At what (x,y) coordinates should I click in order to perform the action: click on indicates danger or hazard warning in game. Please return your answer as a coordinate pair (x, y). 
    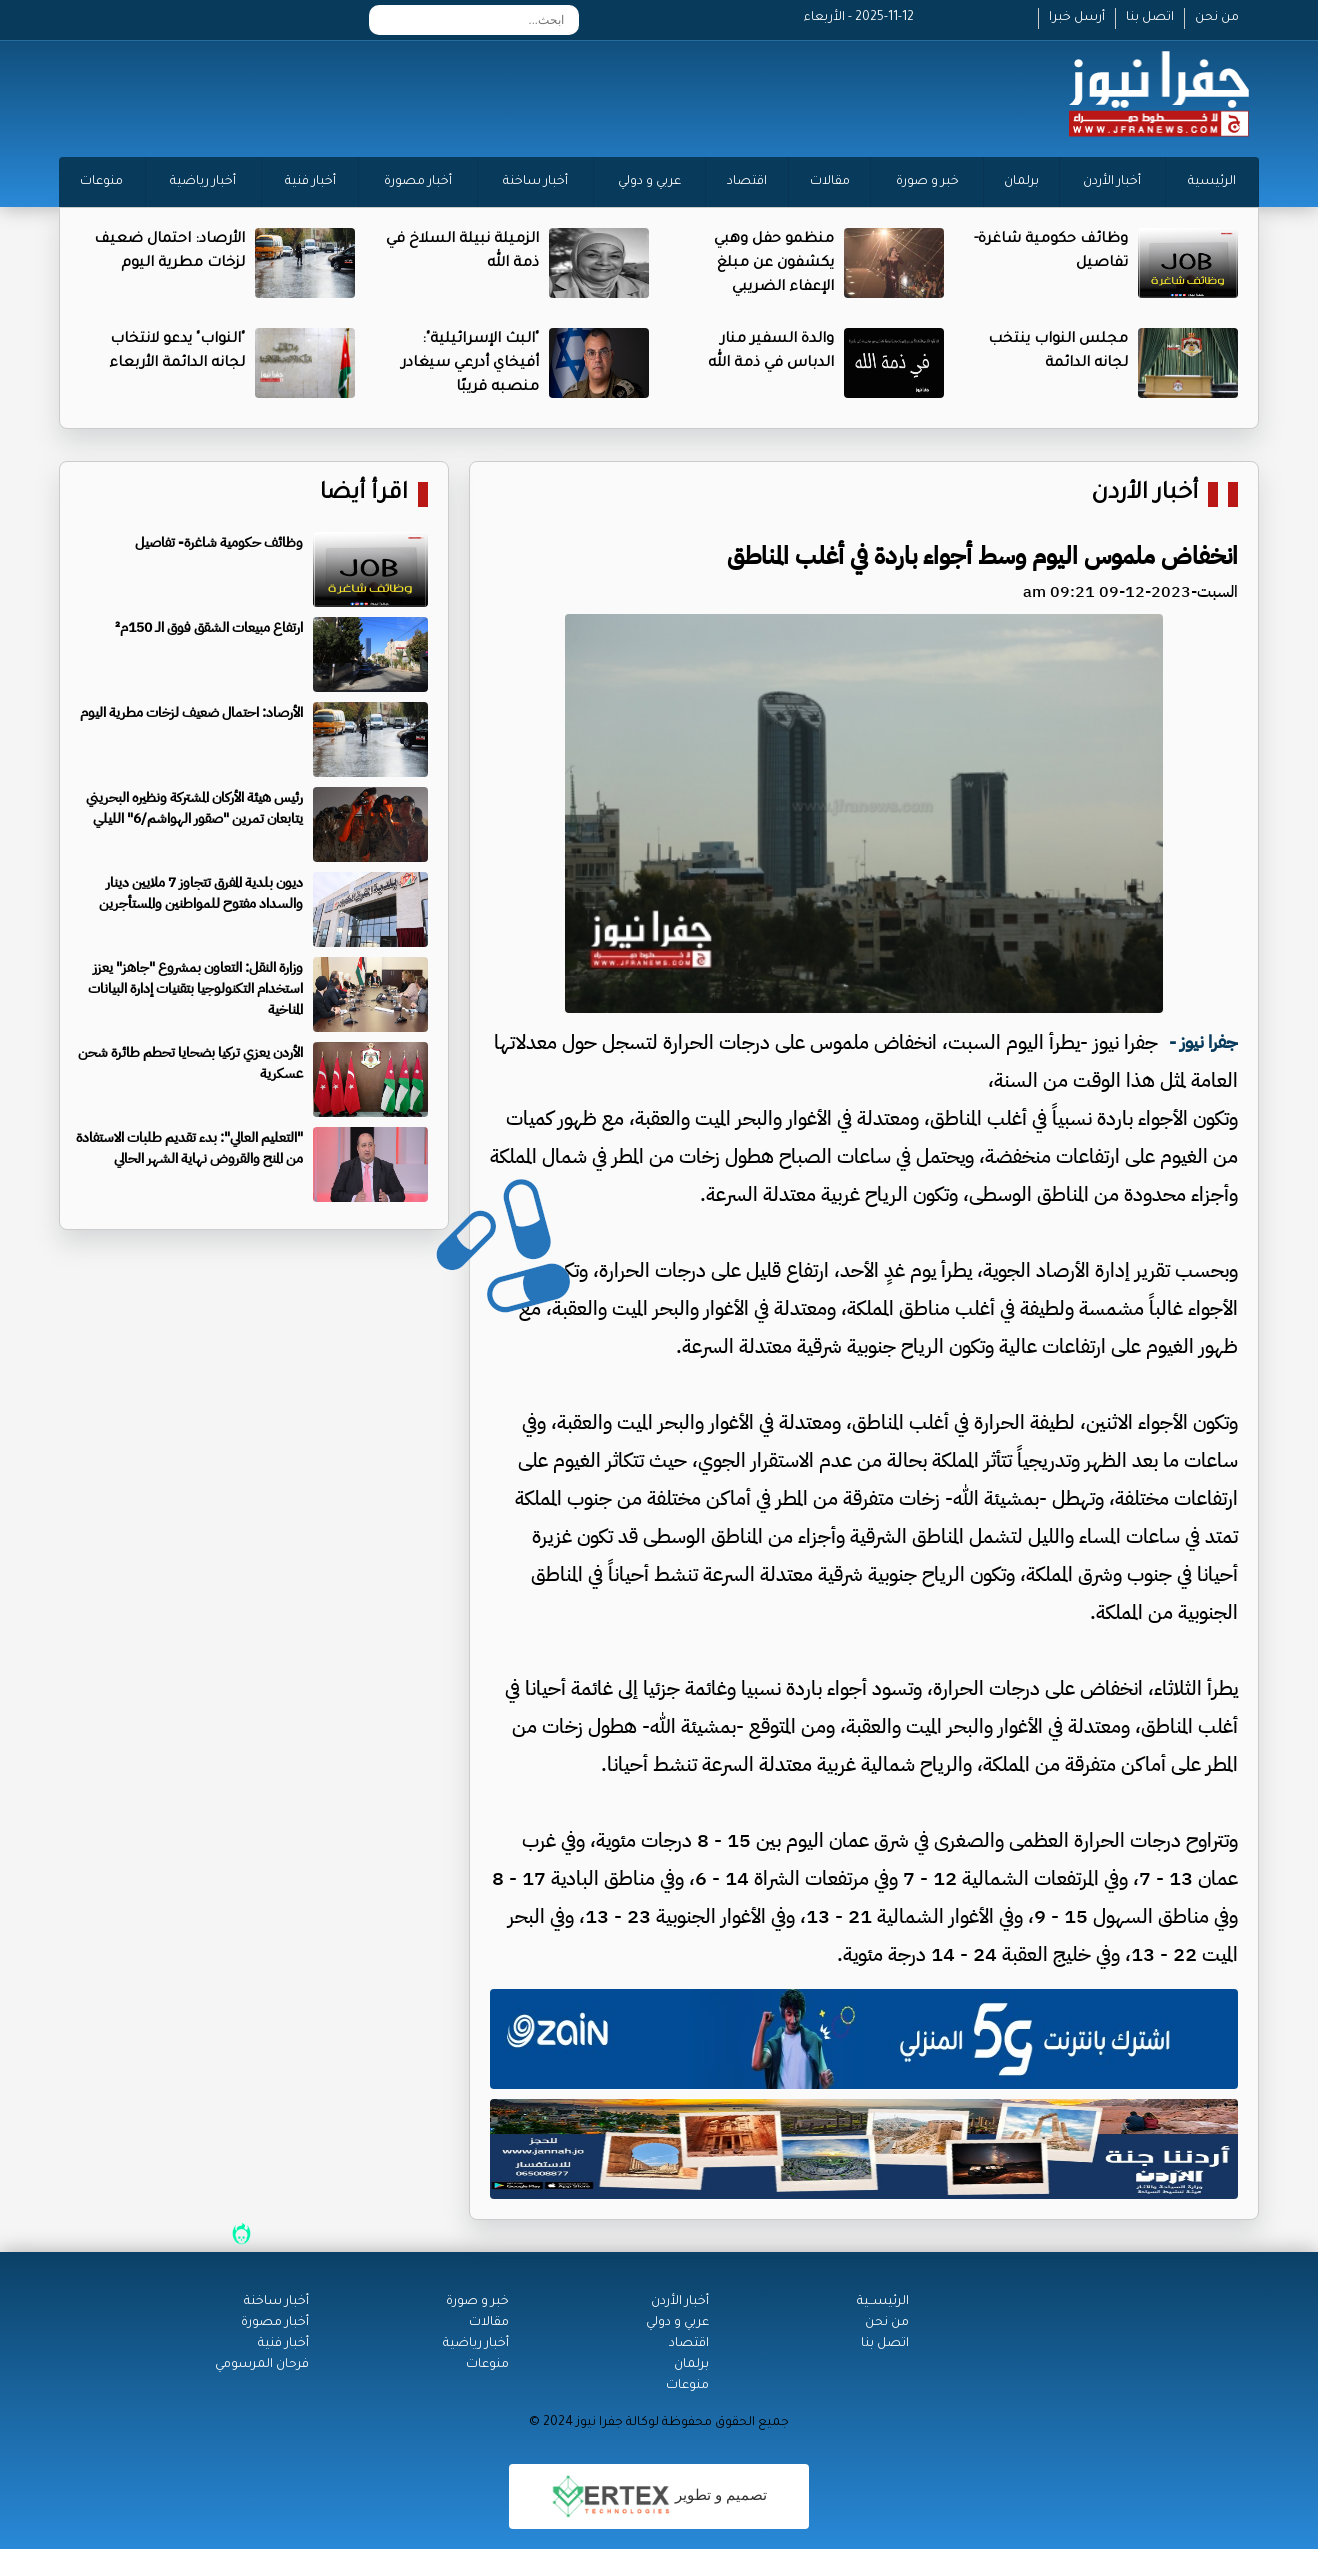
    Looking at the image, I should click on (241, 2233).